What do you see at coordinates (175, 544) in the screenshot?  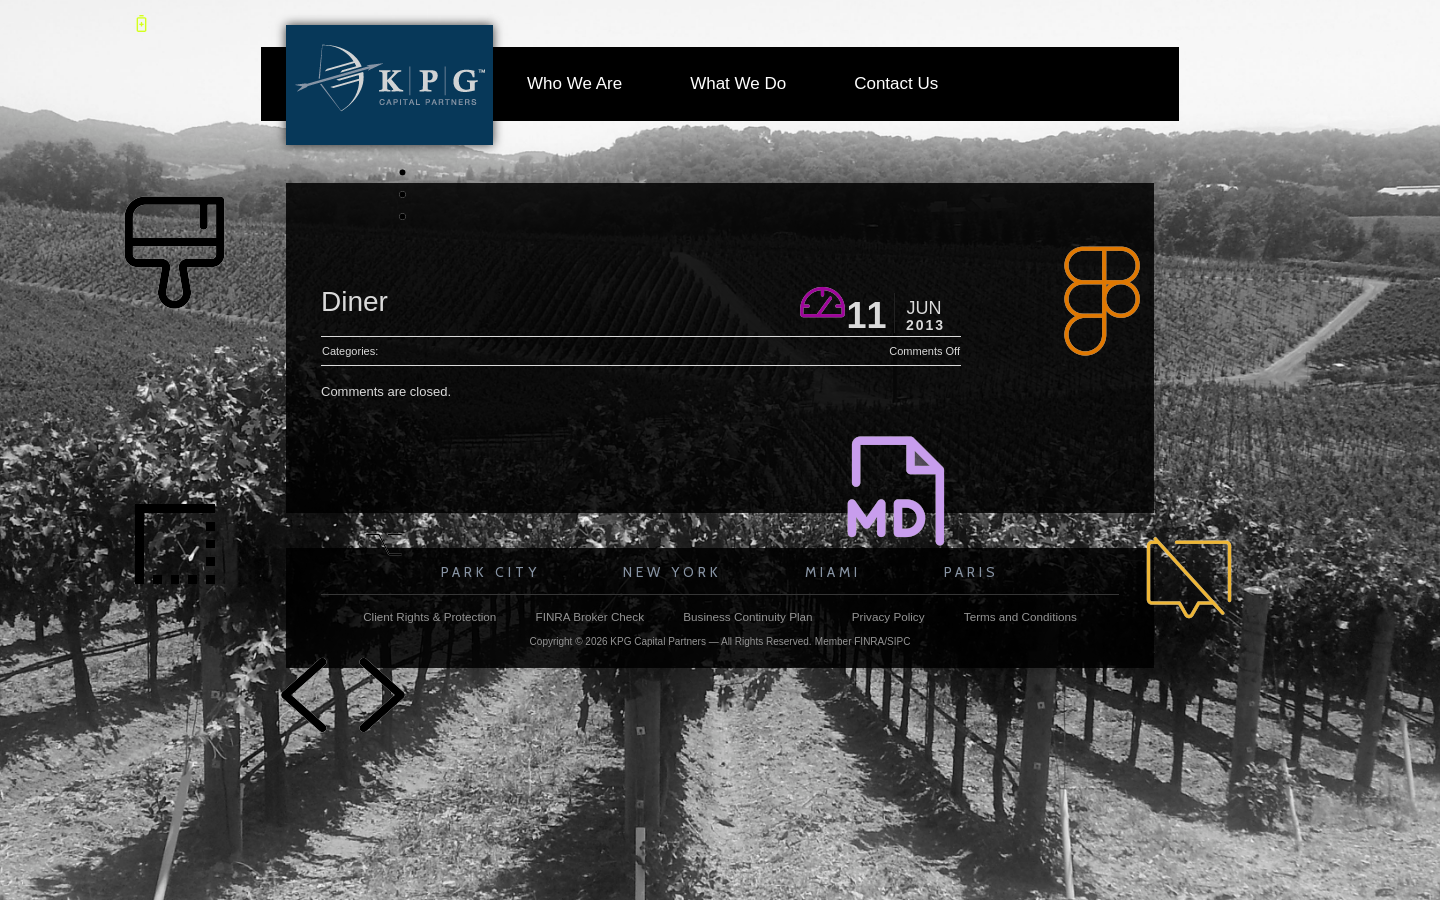 I see `customize table or element border style` at bounding box center [175, 544].